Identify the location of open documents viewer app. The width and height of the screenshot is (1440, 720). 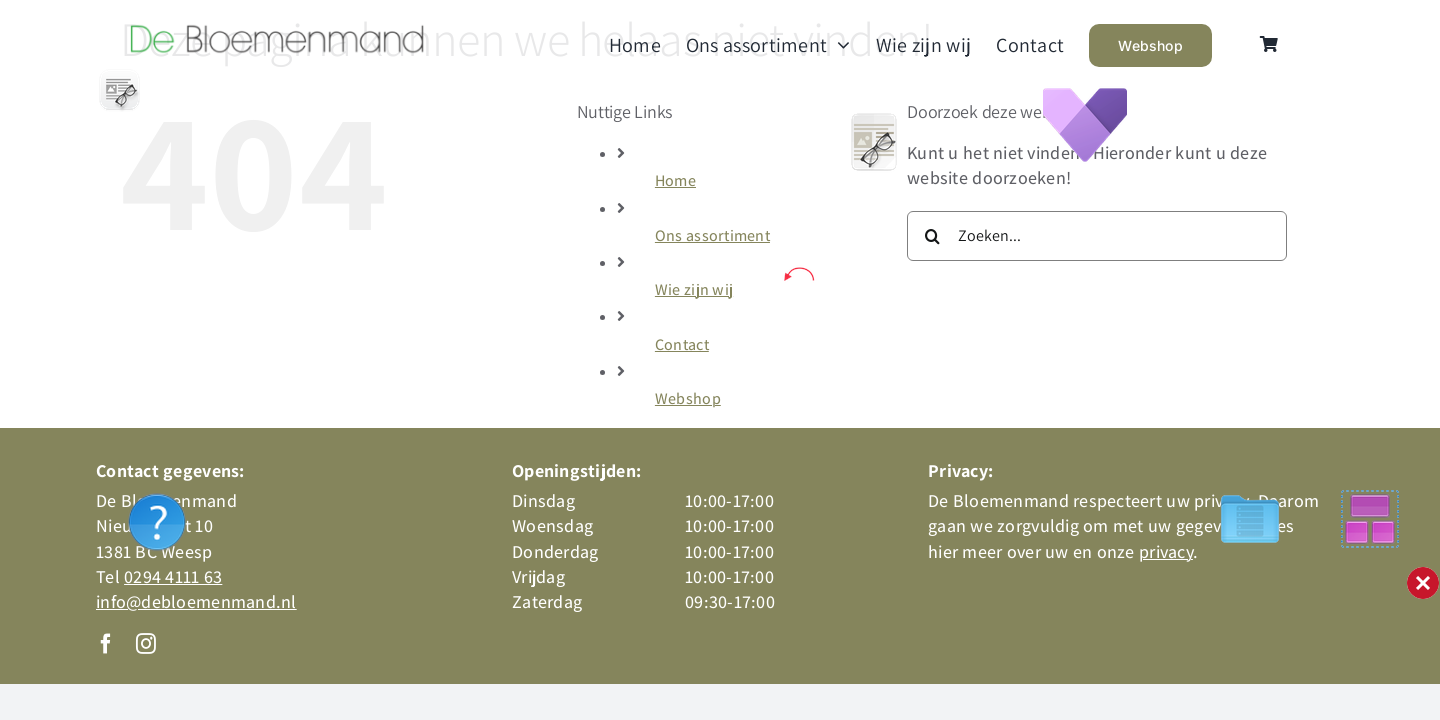
(874, 142).